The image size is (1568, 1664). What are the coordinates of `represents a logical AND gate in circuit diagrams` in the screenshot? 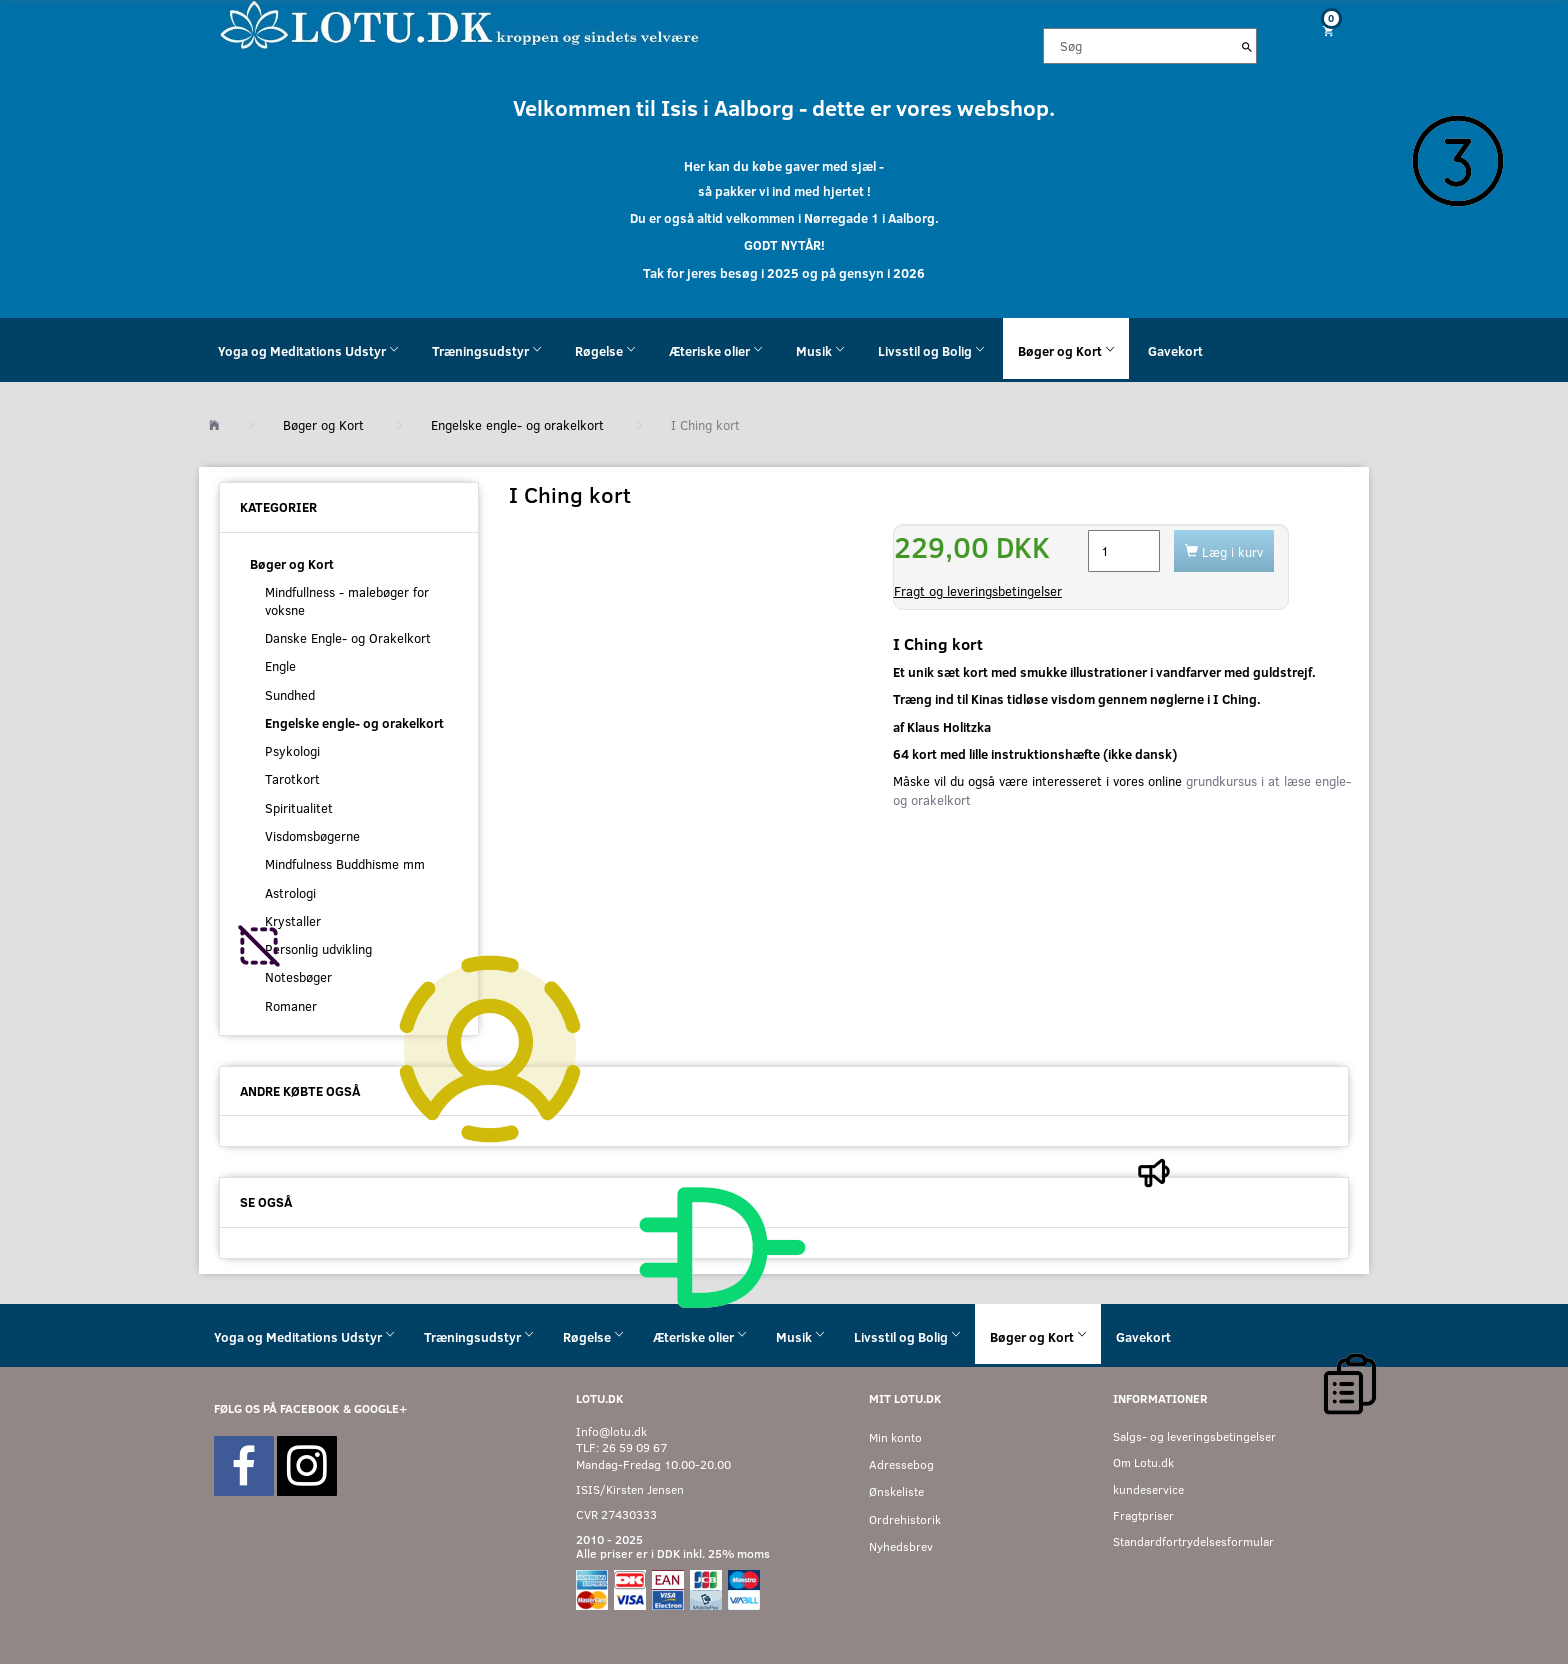 It's located at (722, 1247).